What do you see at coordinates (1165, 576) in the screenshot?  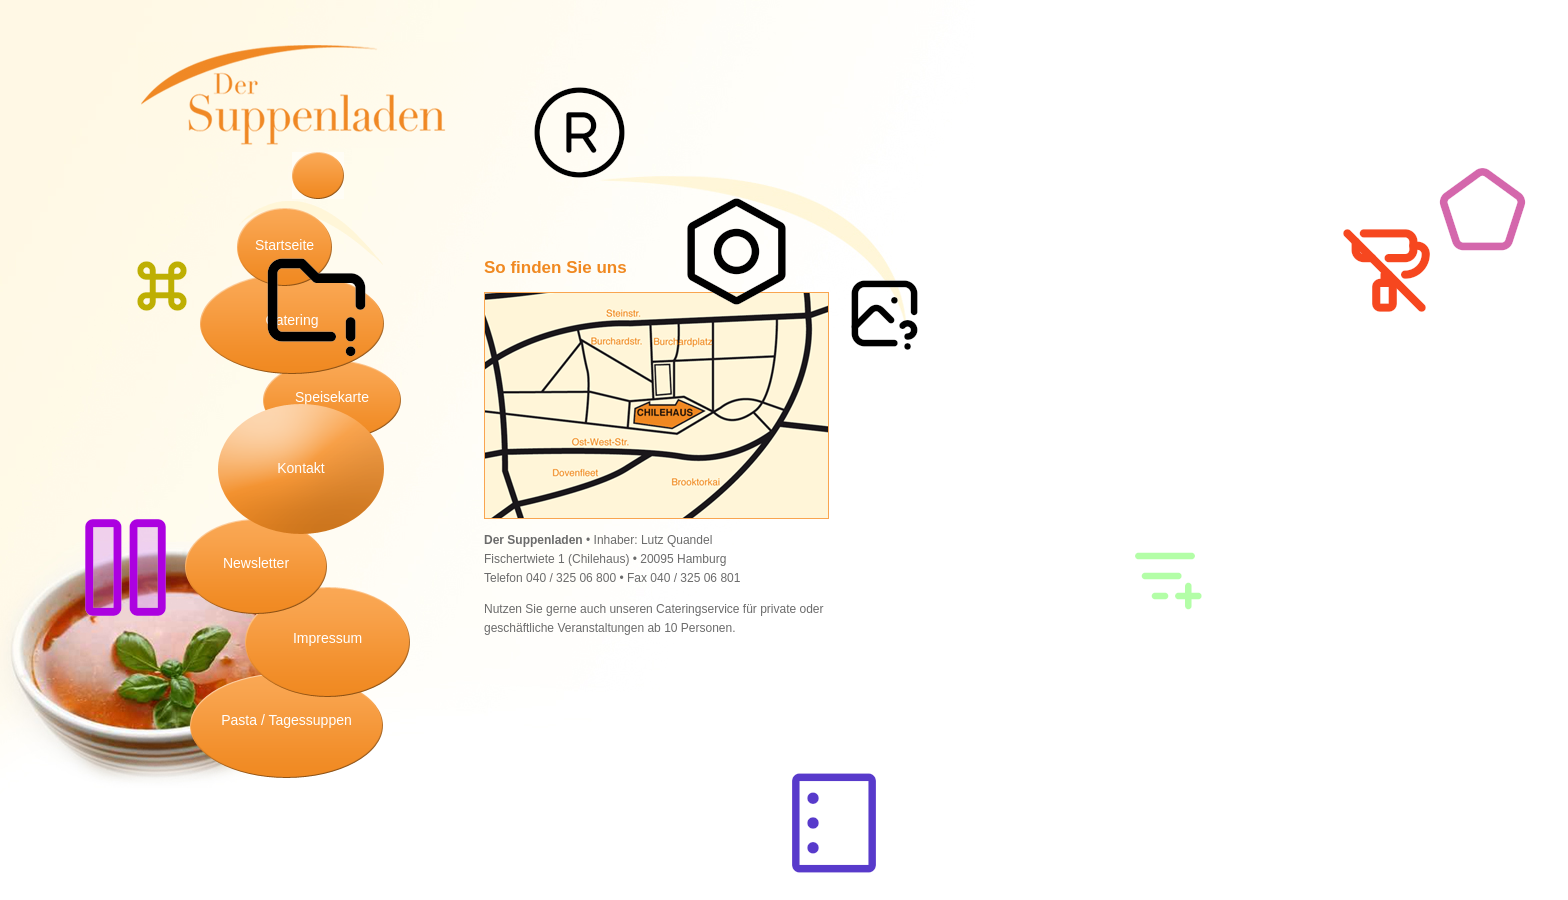 I see `add a new filter criteria` at bounding box center [1165, 576].